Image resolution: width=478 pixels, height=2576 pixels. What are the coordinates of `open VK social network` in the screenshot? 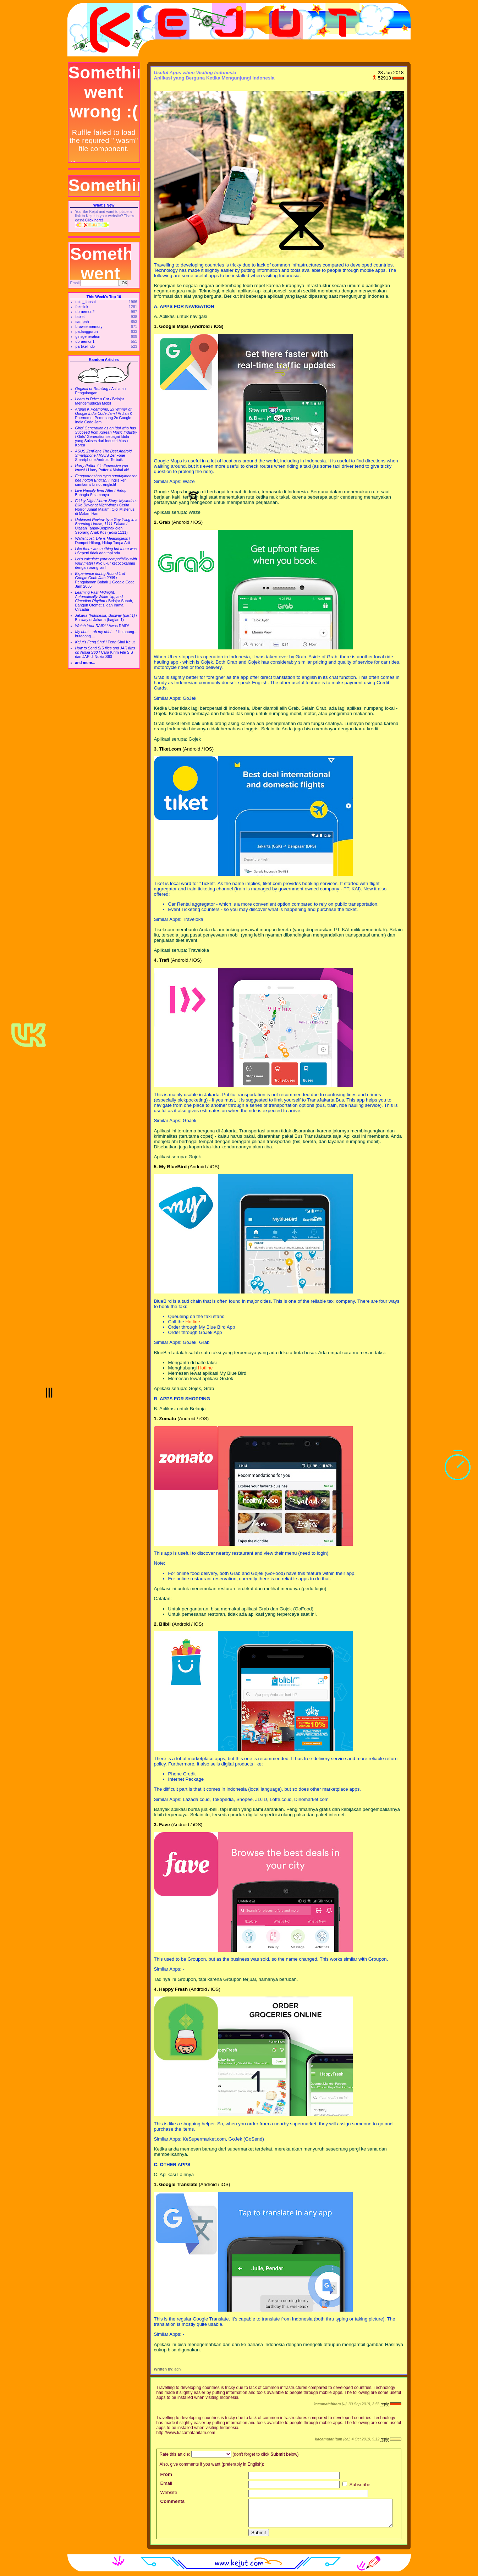 It's located at (28, 1034).